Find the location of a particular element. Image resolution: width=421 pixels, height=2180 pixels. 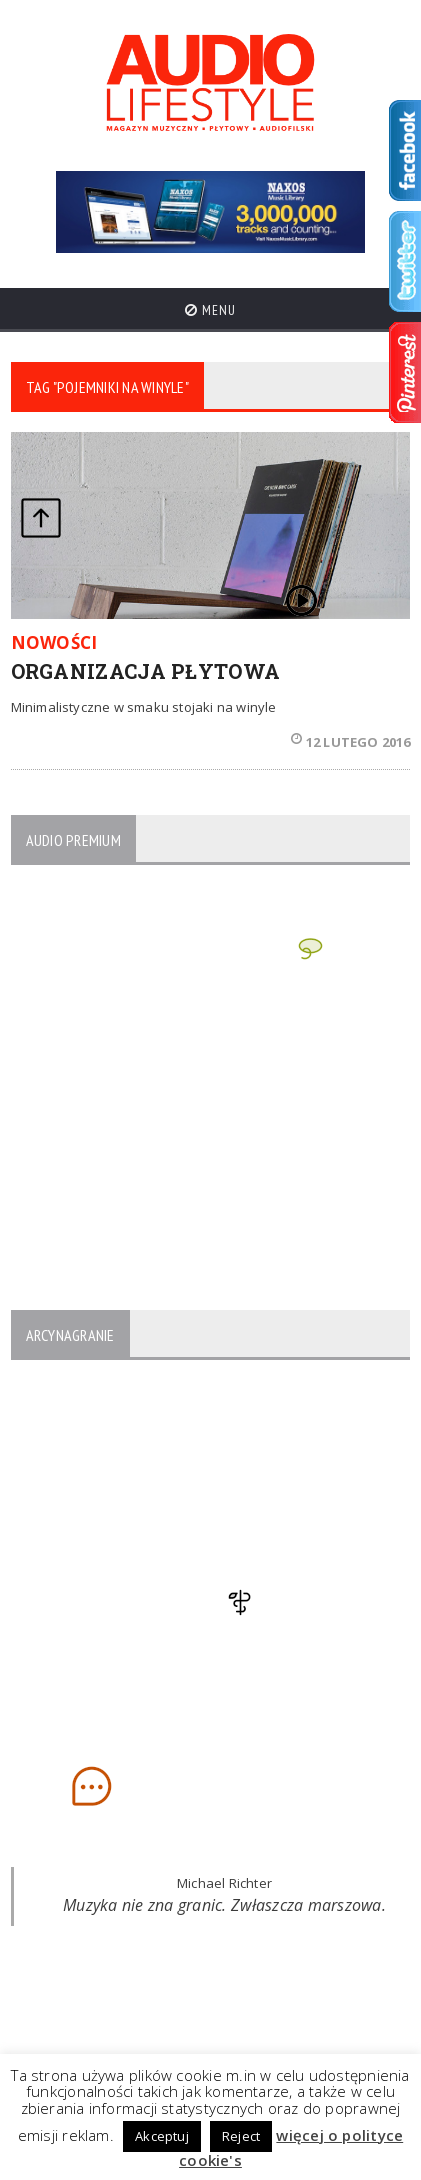

upload a file or content is located at coordinates (41, 518).